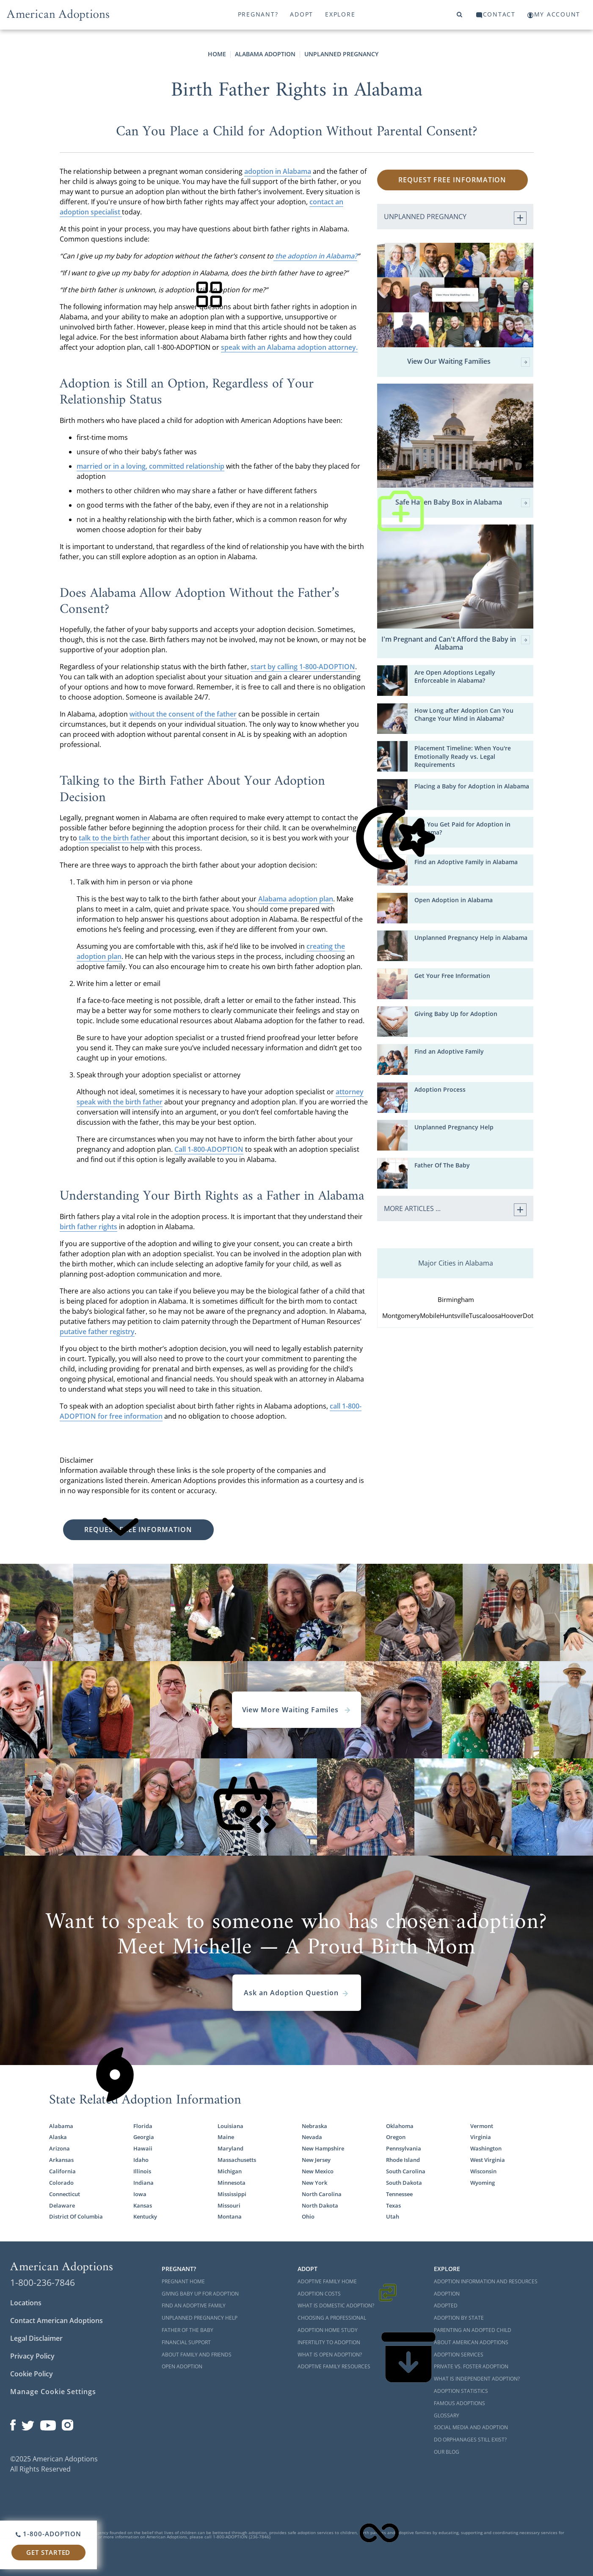  What do you see at coordinates (401, 512) in the screenshot?
I see `add a new photo` at bounding box center [401, 512].